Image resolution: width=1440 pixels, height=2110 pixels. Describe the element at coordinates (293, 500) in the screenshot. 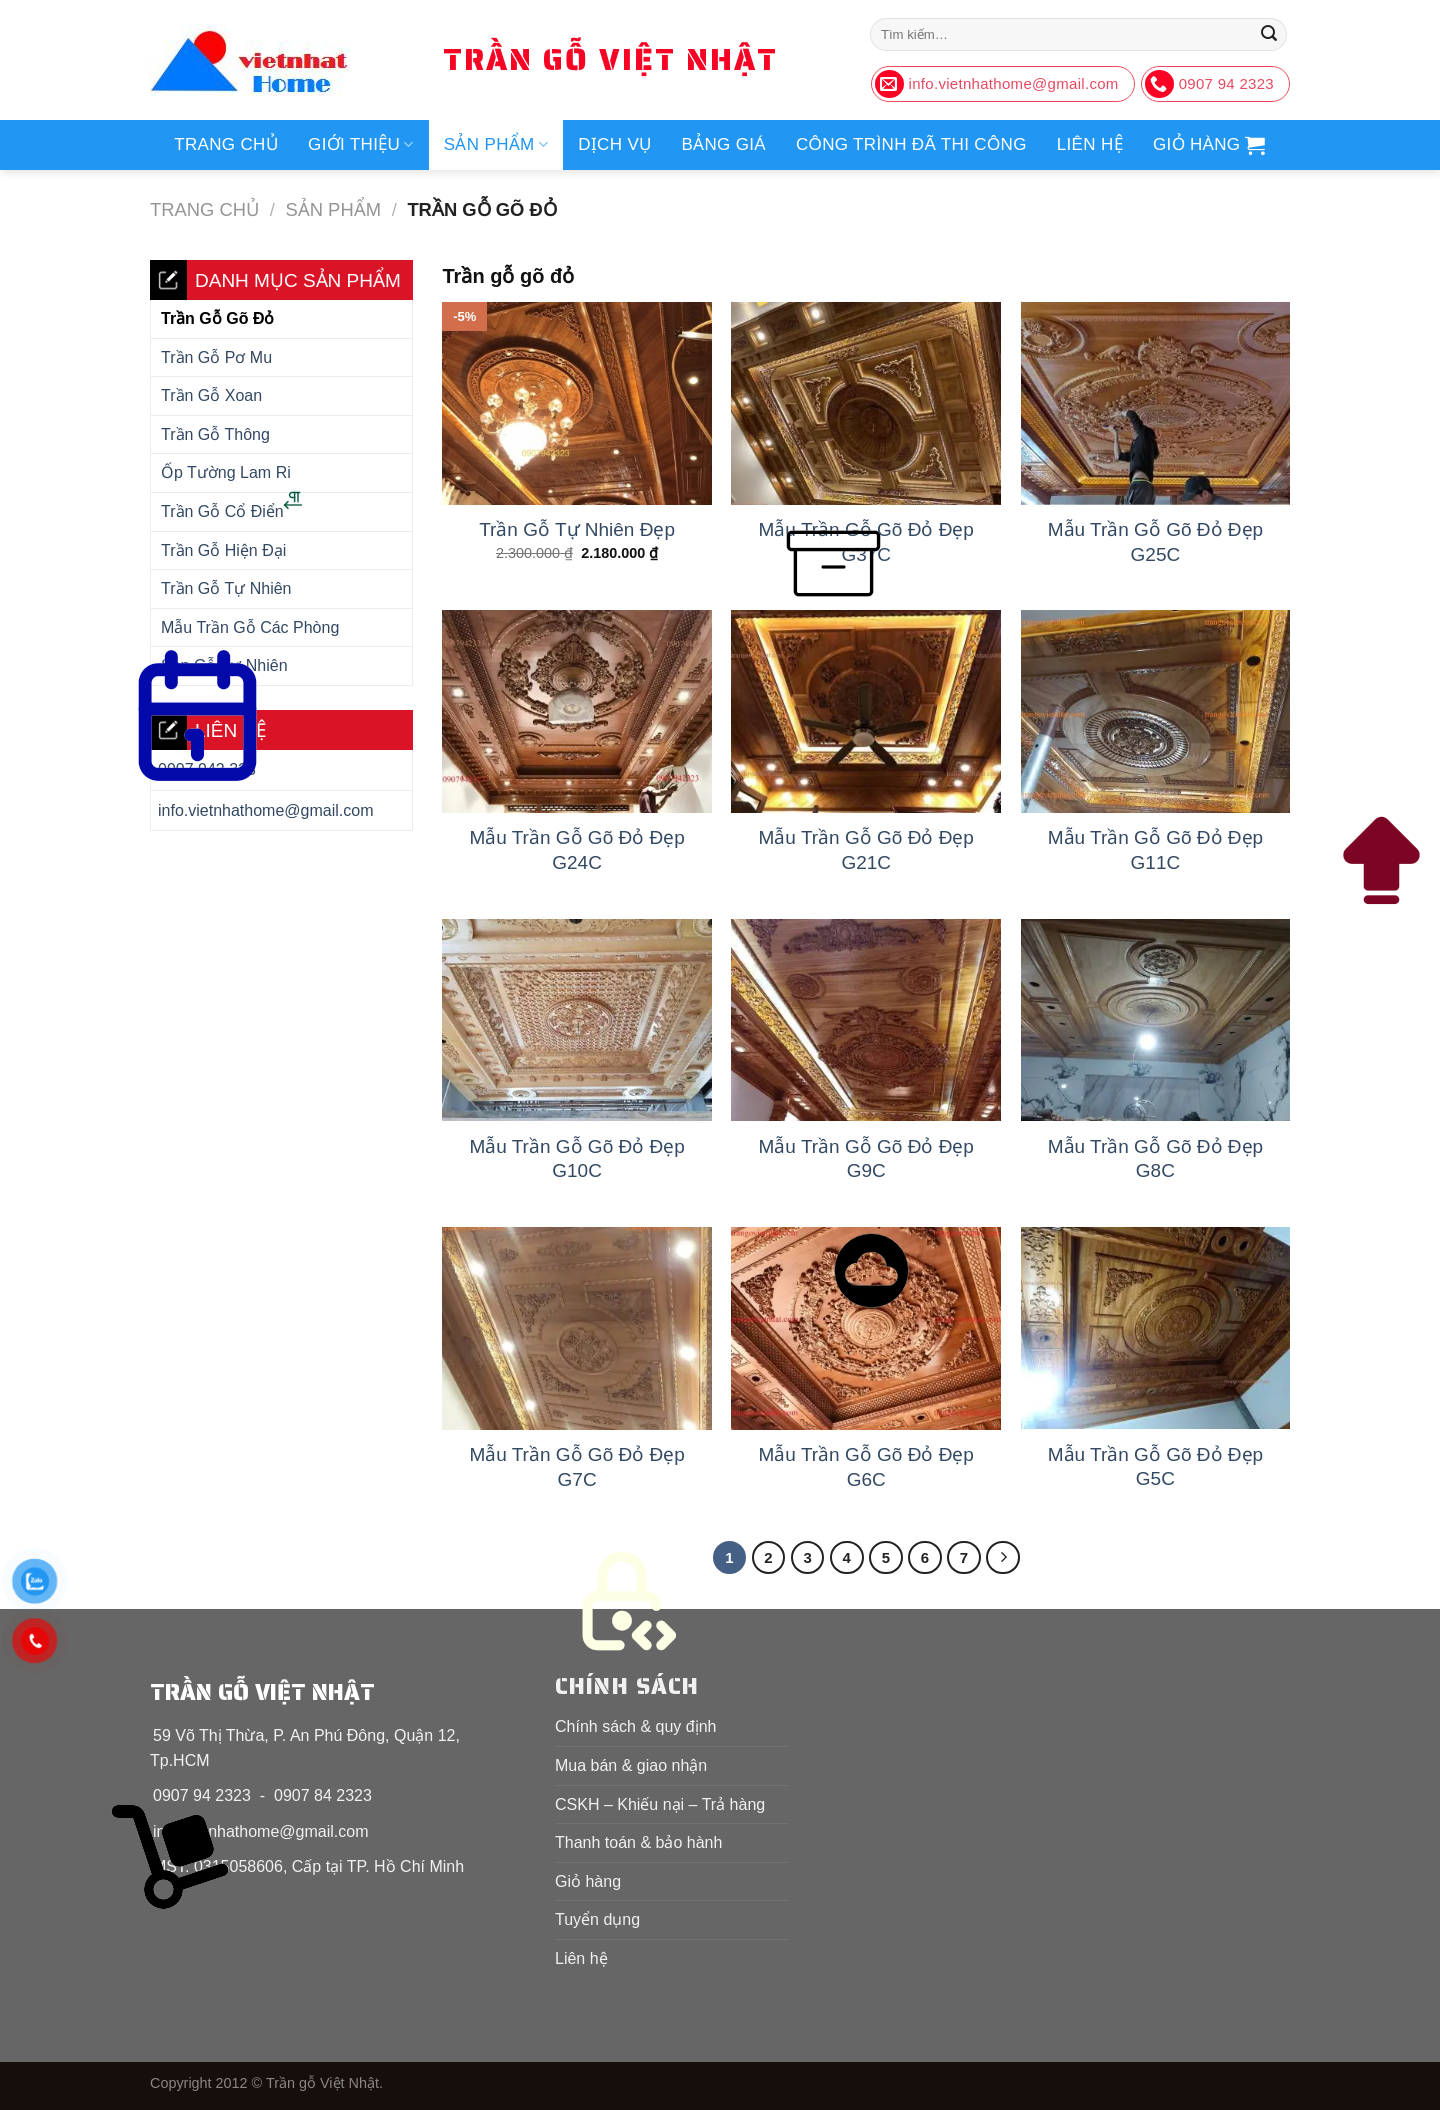

I see `align text to the left` at that location.